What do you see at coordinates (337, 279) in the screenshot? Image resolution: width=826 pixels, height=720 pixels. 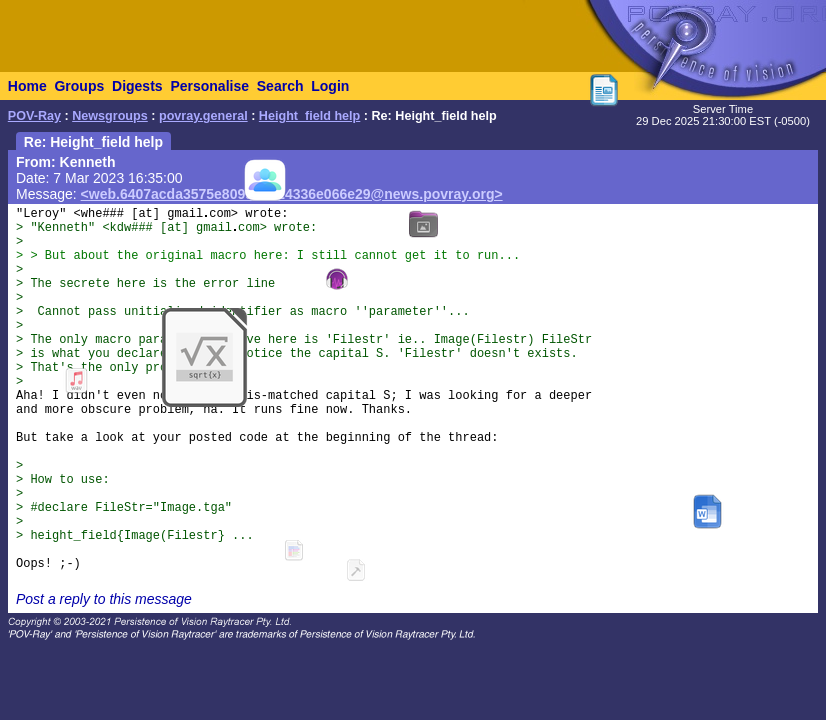 I see `audio headset device connected` at bounding box center [337, 279].